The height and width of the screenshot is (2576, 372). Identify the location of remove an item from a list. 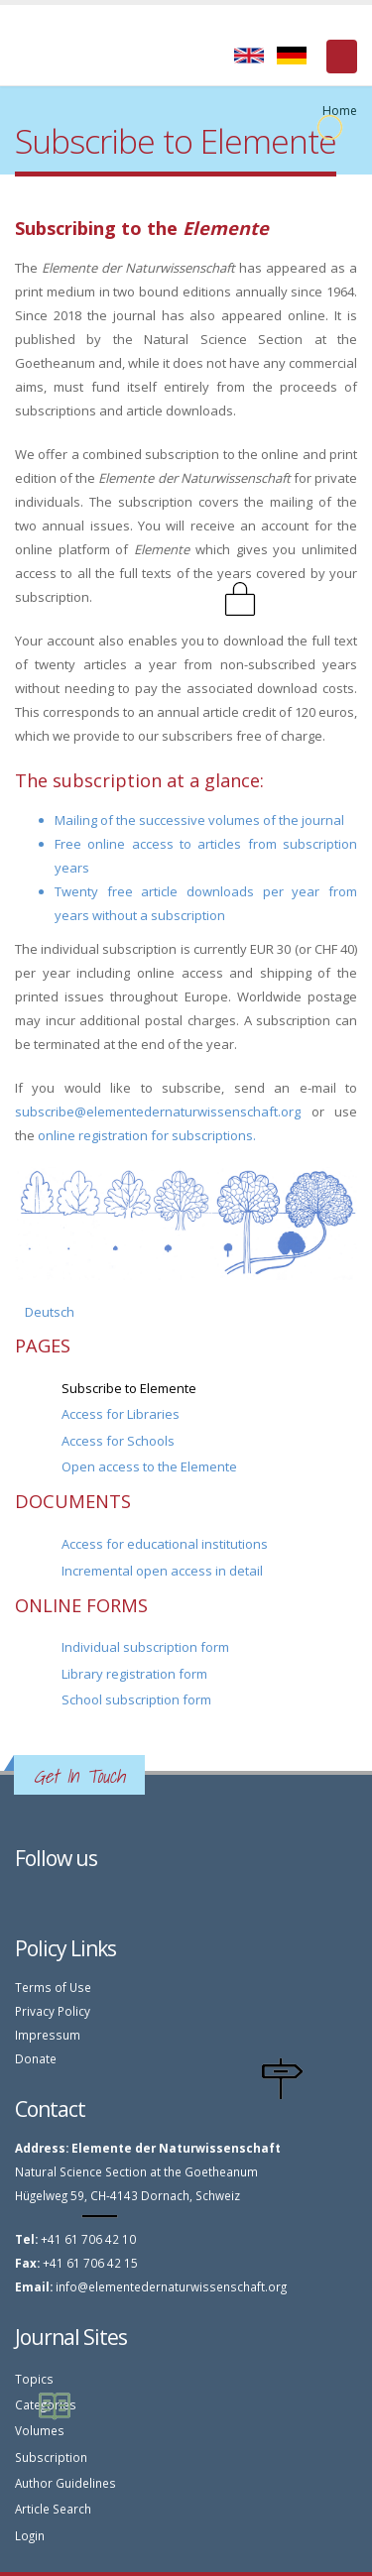
(99, 2217).